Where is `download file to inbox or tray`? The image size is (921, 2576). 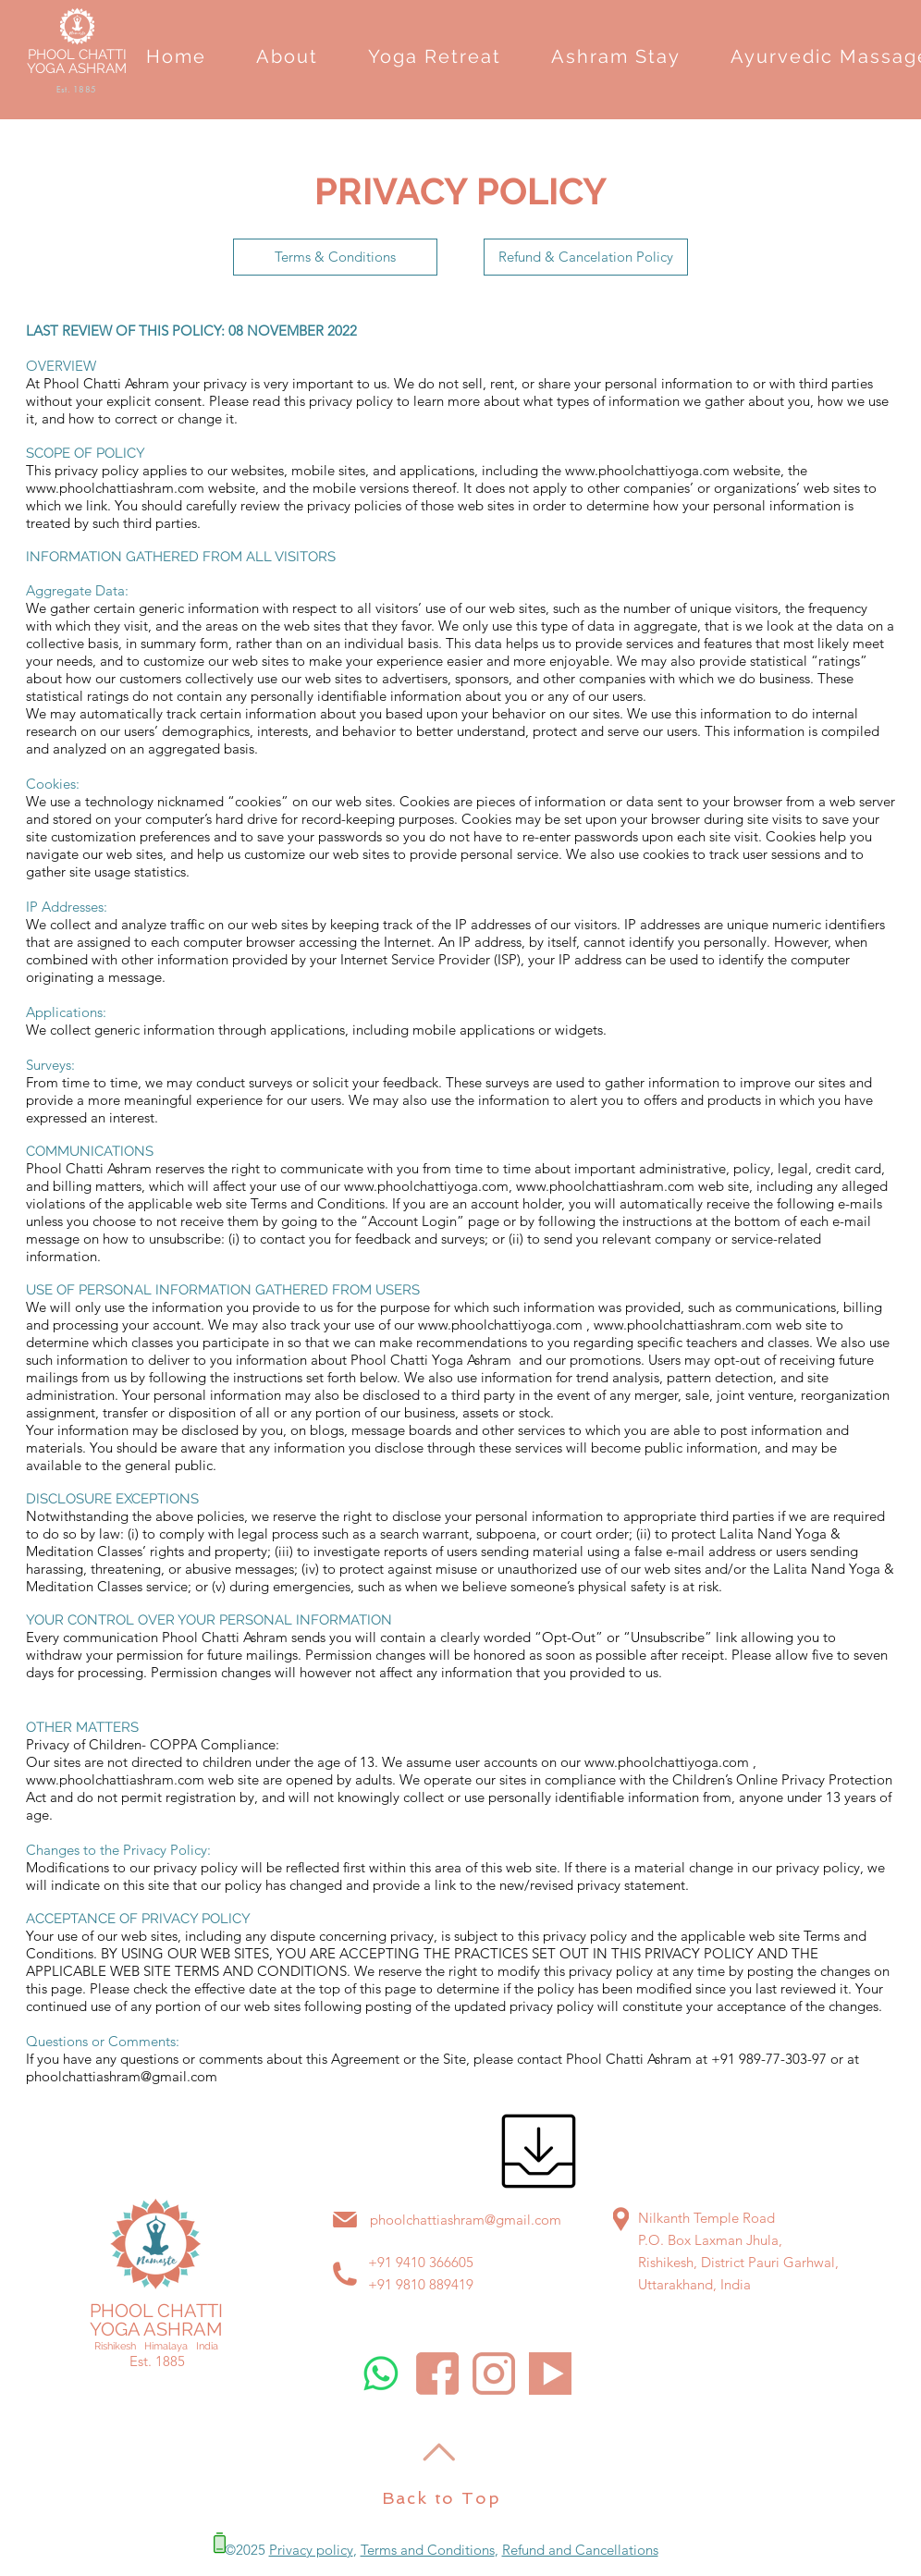
download file to inbox or tray is located at coordinates (538, 2151).